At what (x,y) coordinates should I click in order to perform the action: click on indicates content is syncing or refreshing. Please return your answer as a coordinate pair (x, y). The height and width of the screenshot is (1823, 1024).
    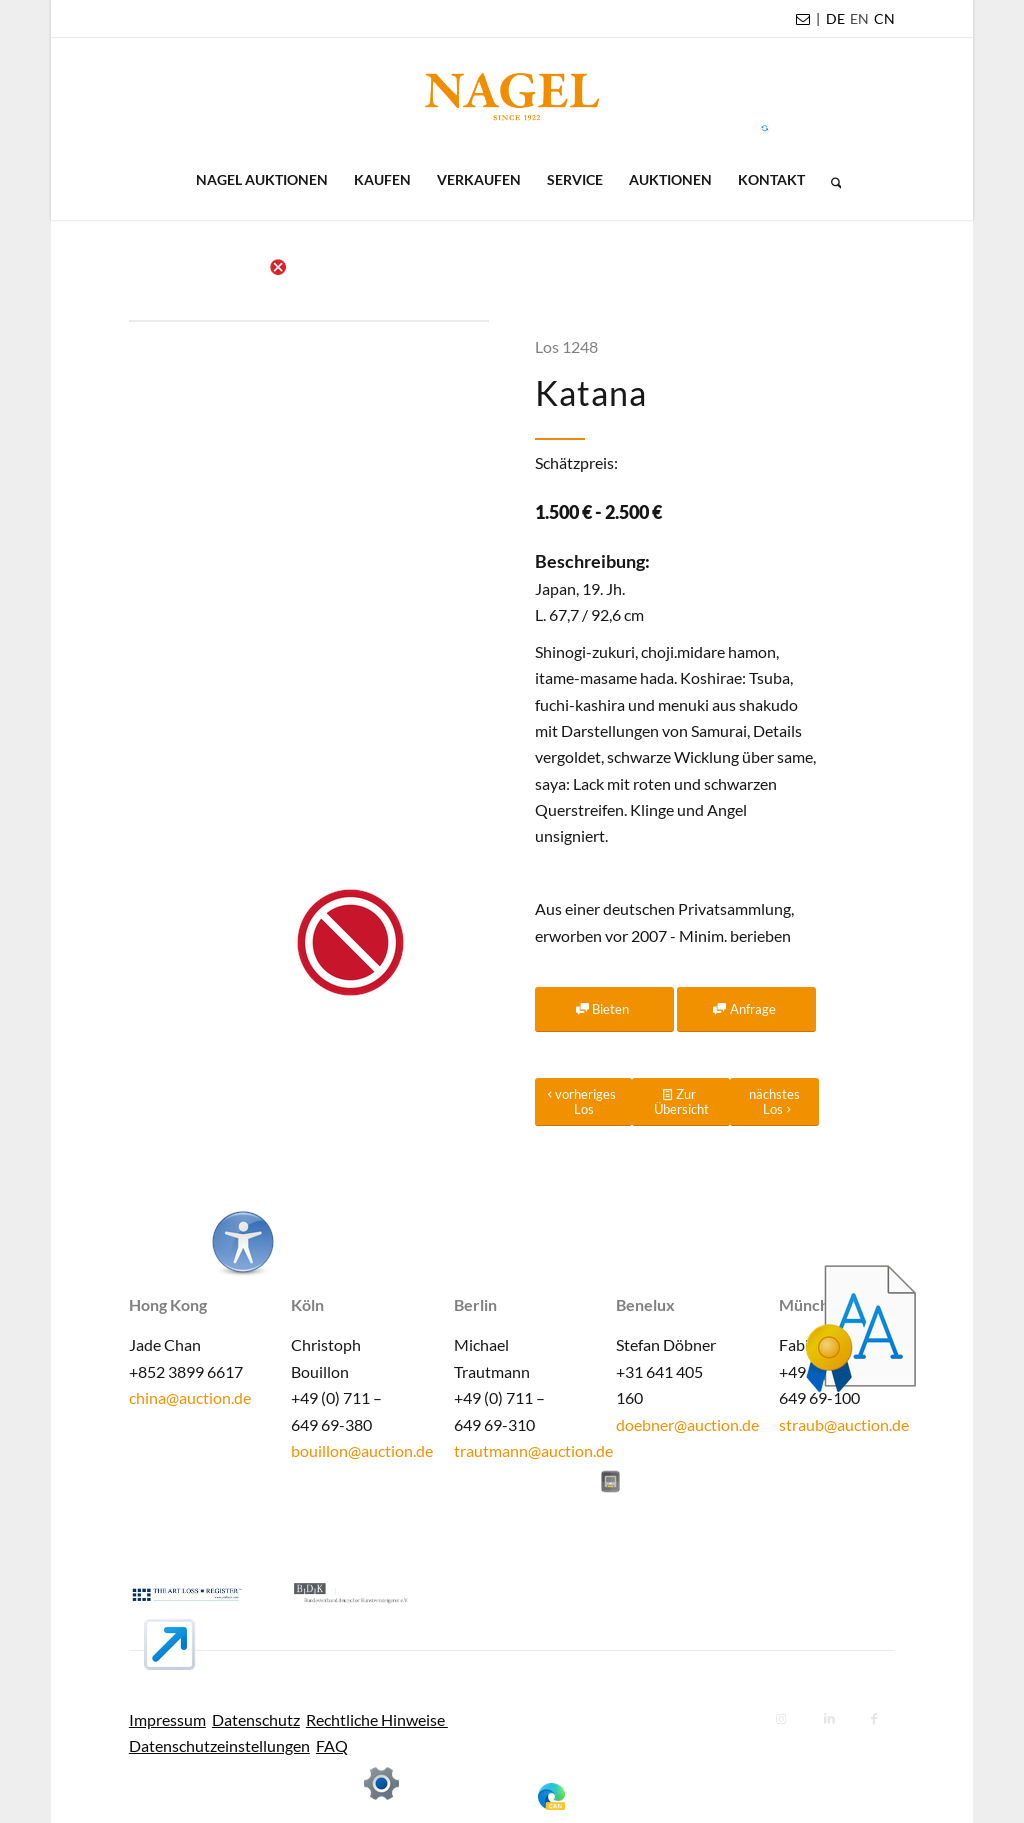
    Looking at the image, I should click on (770, 123).